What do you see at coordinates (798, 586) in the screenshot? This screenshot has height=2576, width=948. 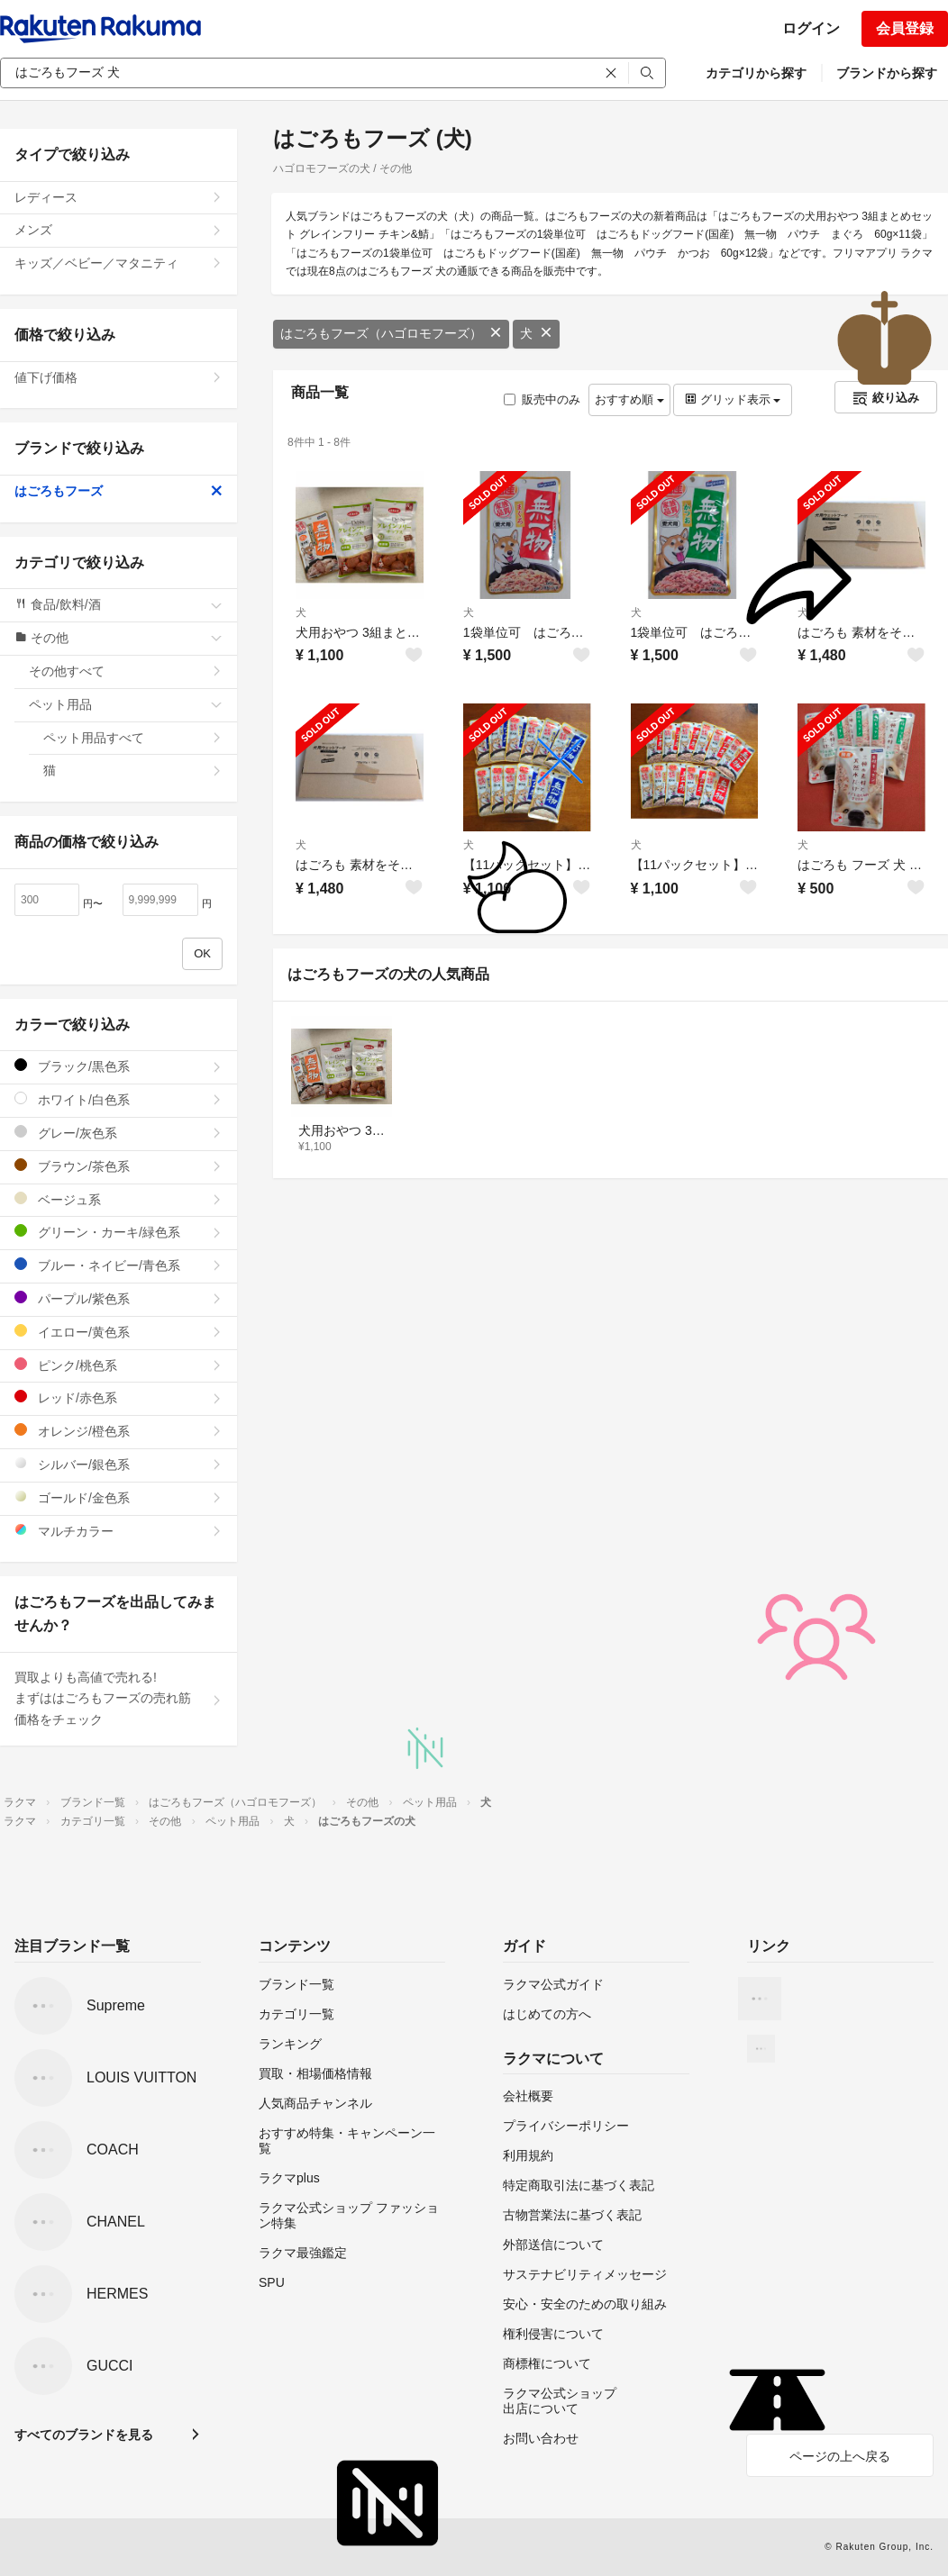 I see `share content with others` at bounding box center [798, 586].